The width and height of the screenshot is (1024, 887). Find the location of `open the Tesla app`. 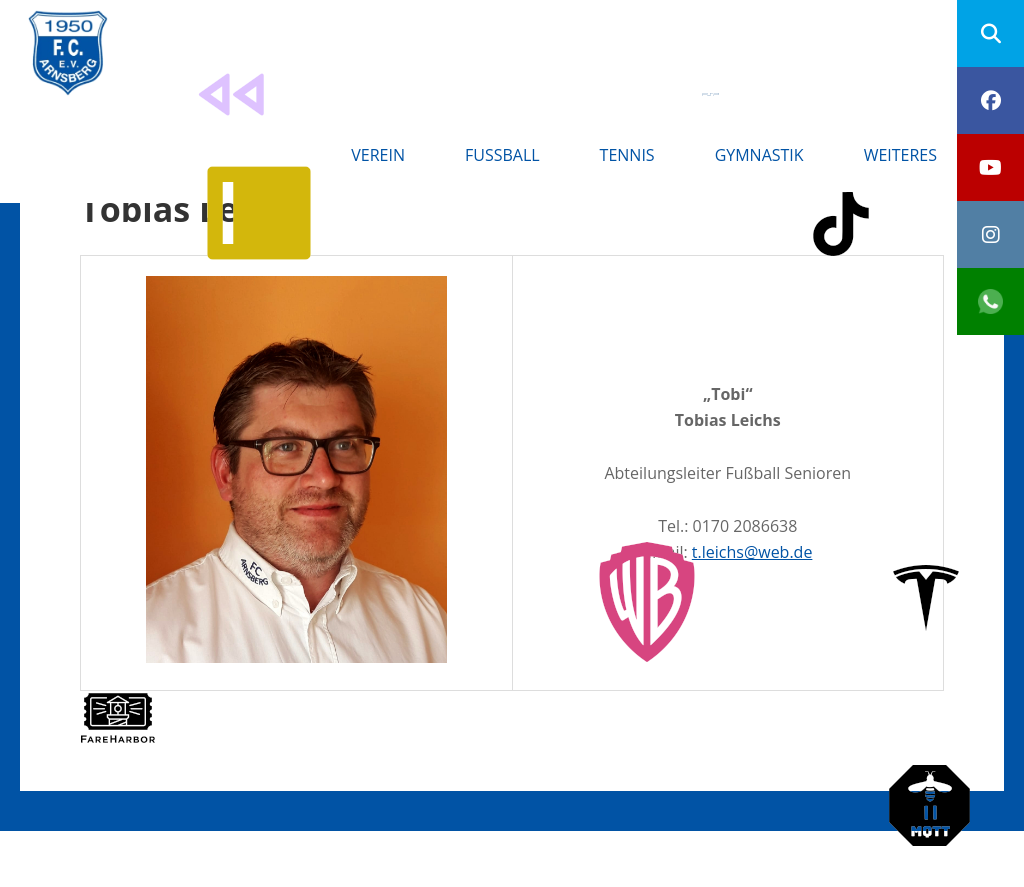

open the Tesla app is located at coordinates (926, 598).